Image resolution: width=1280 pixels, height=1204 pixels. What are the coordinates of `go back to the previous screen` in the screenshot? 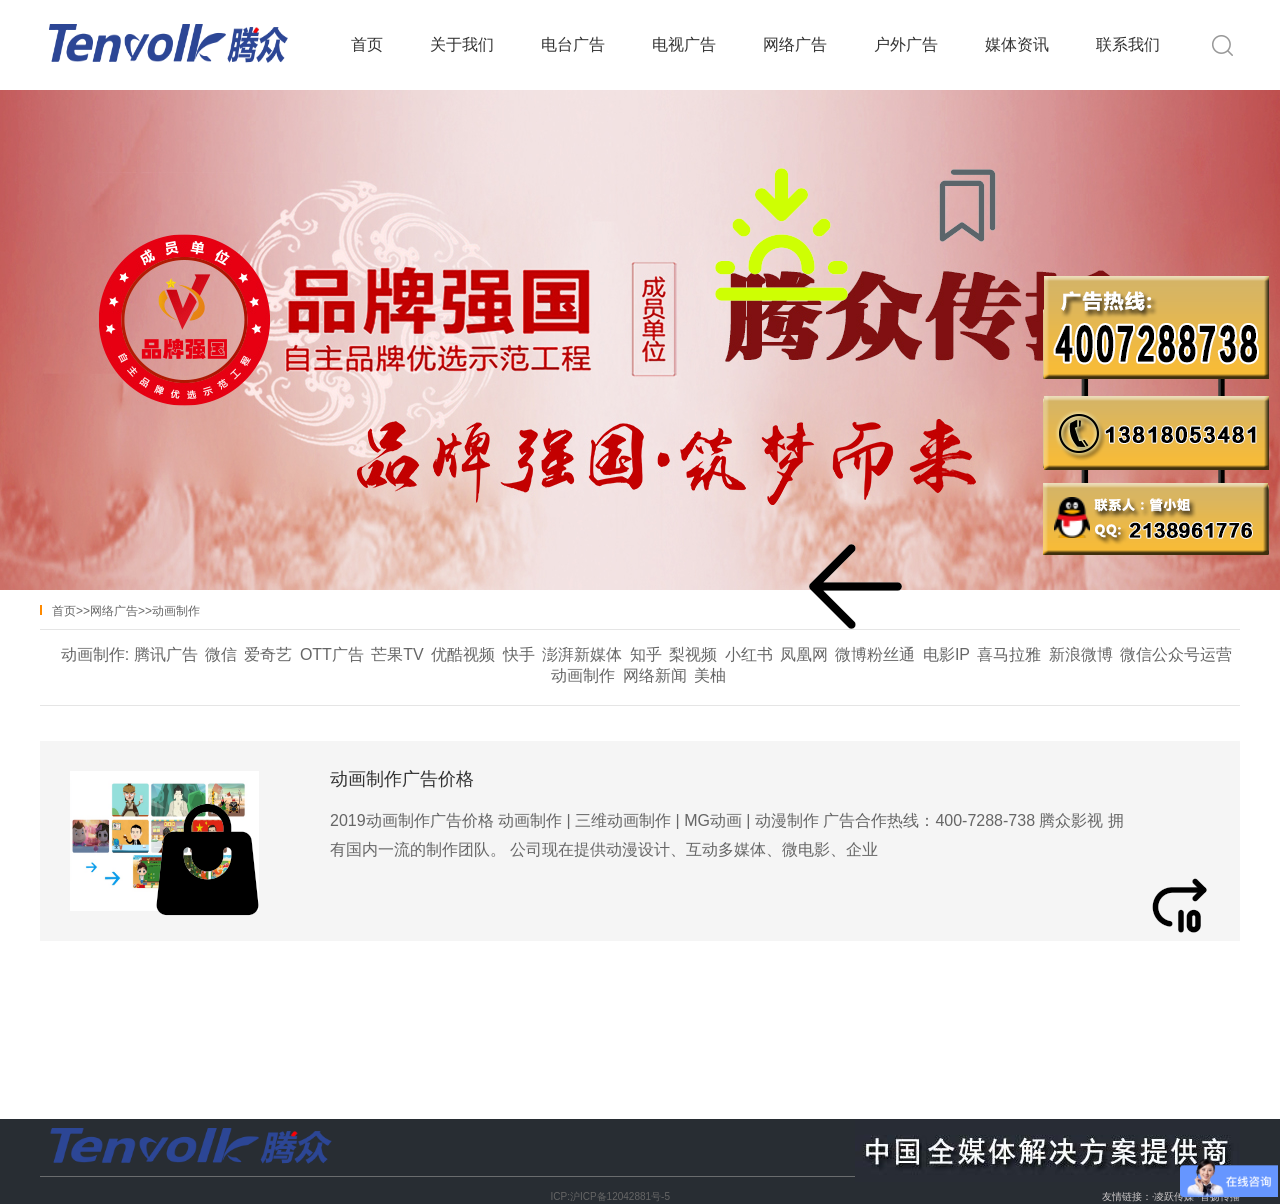 It's located at (855, 586).